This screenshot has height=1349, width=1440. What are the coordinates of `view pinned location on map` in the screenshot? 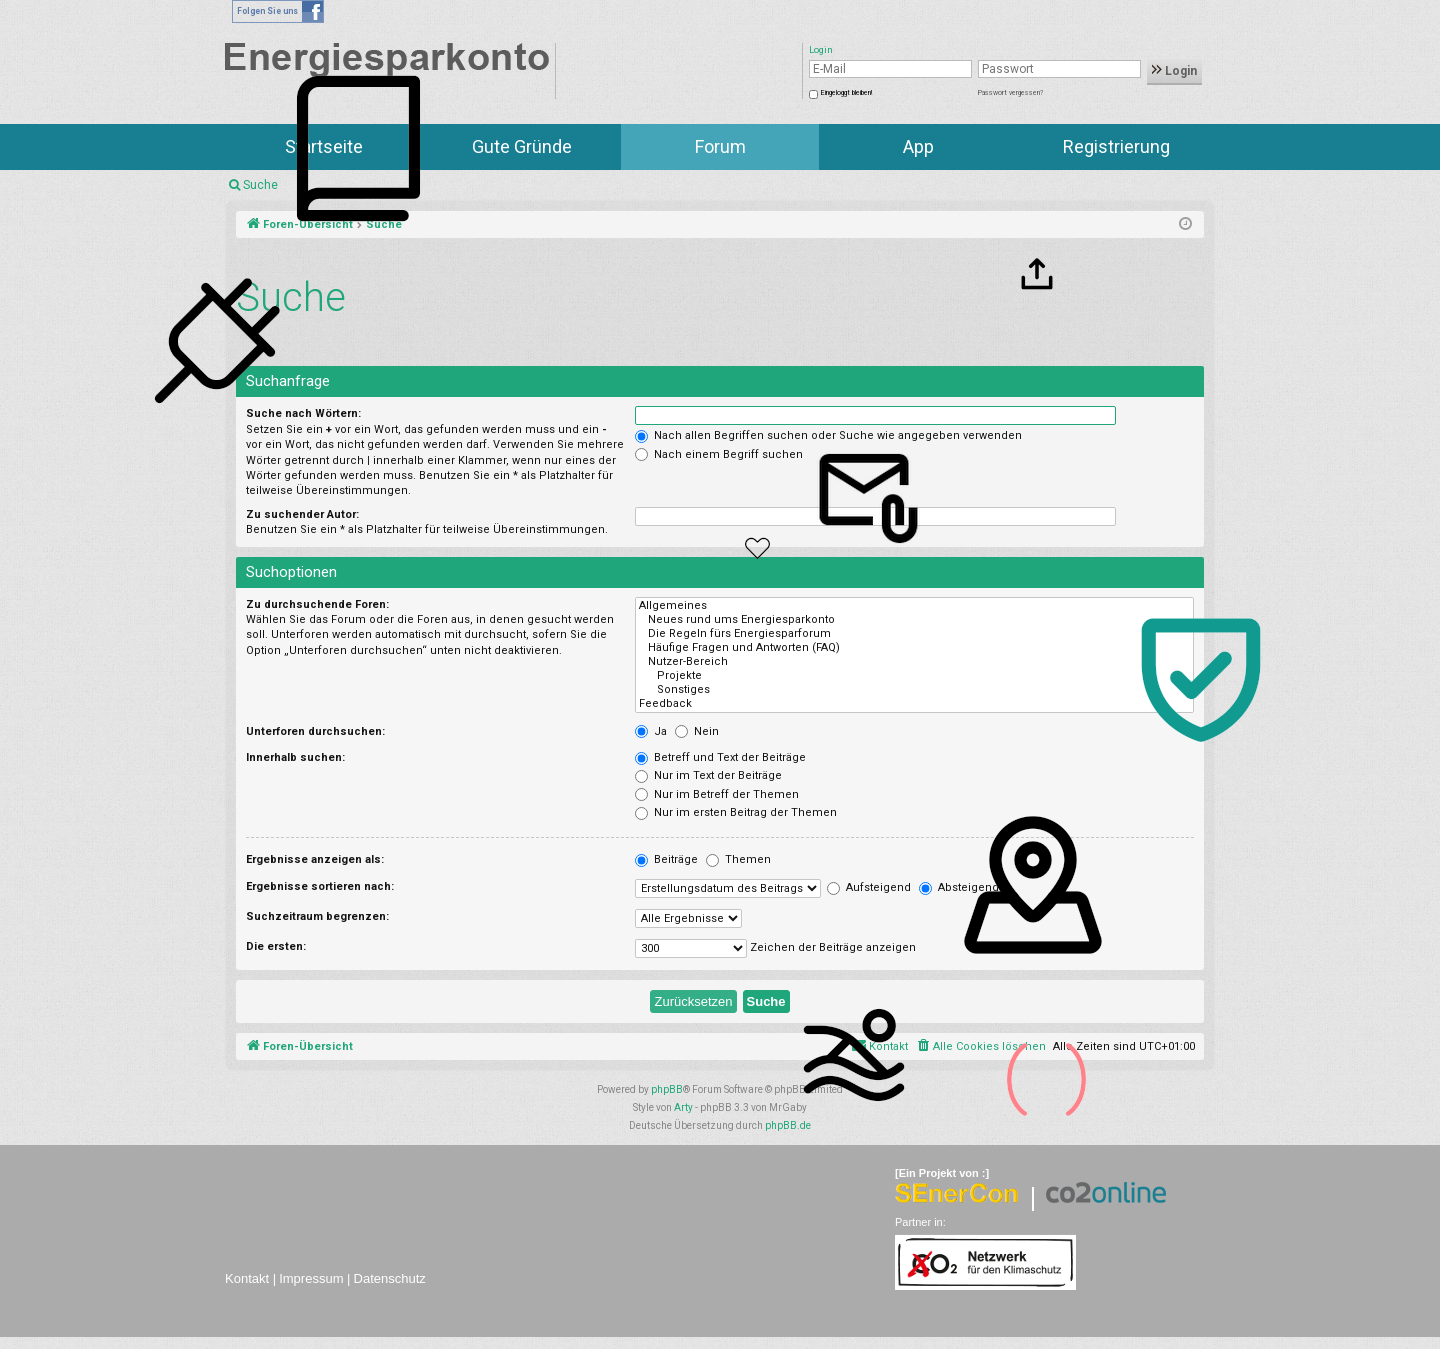 It's located at (1033, 885).